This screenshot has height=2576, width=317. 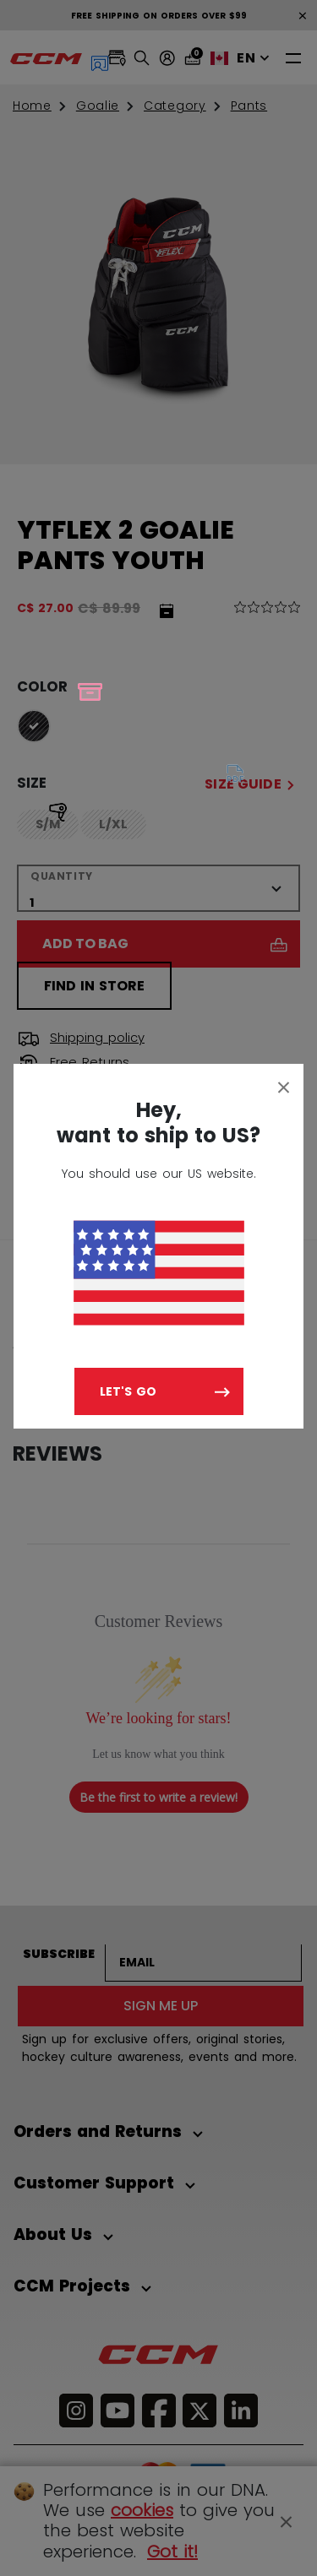 What do you see at coordinates (235, 774) in the screenshot?
I see `view or open a PDF document` at bounding box center [235, 774].